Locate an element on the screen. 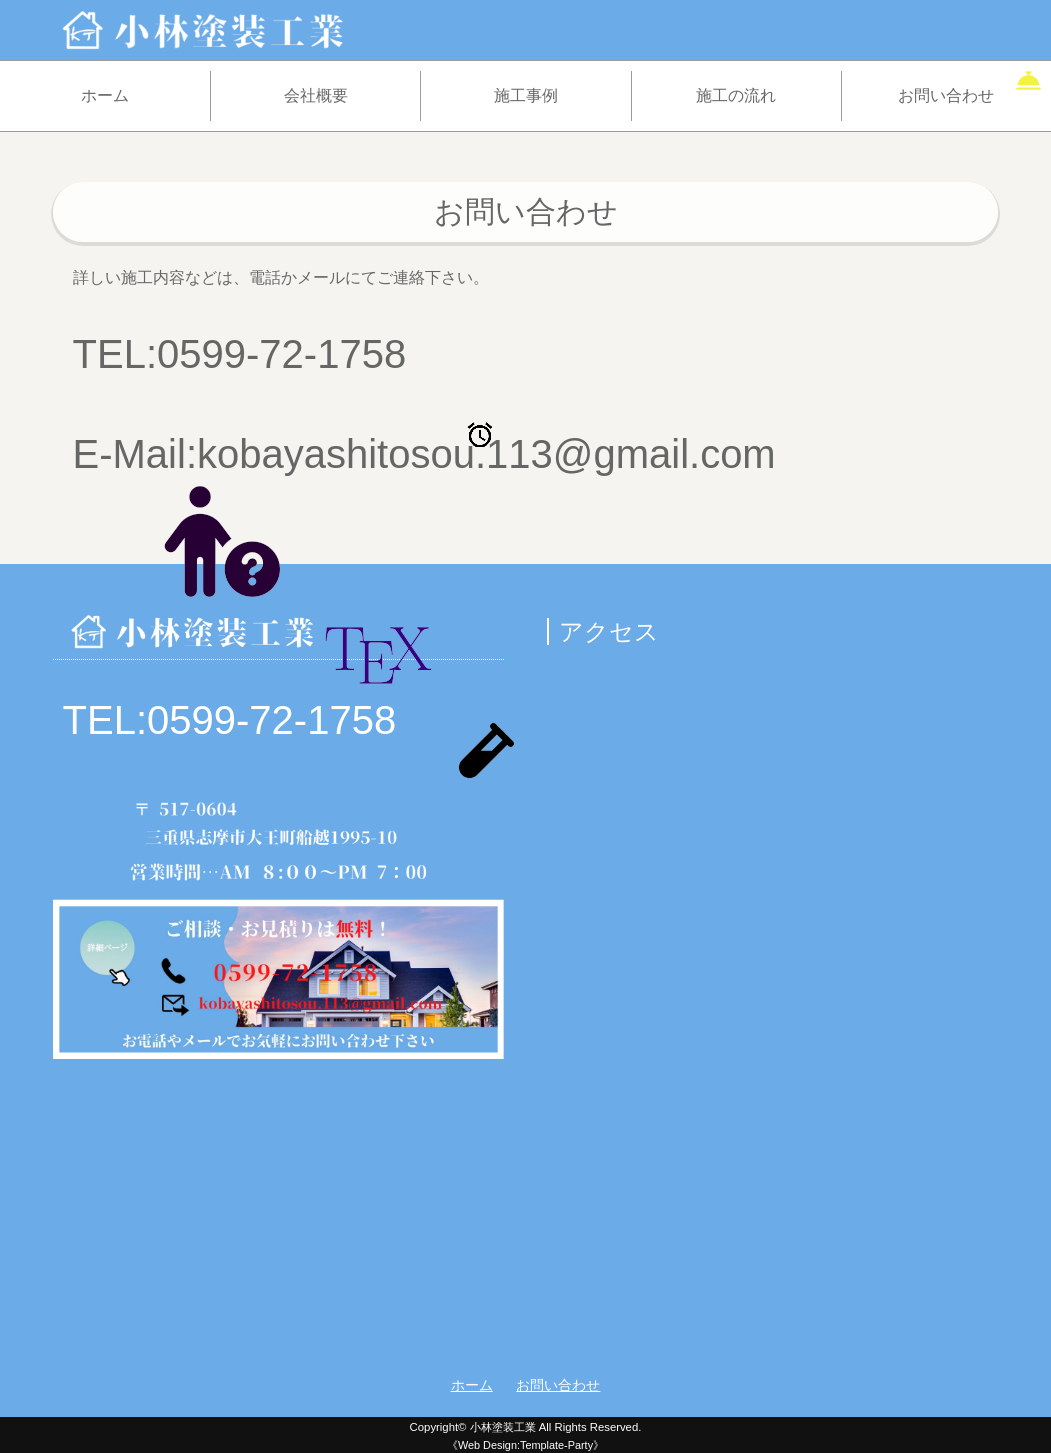  TeX typesetting system logo is located at coordinates (378, 655).